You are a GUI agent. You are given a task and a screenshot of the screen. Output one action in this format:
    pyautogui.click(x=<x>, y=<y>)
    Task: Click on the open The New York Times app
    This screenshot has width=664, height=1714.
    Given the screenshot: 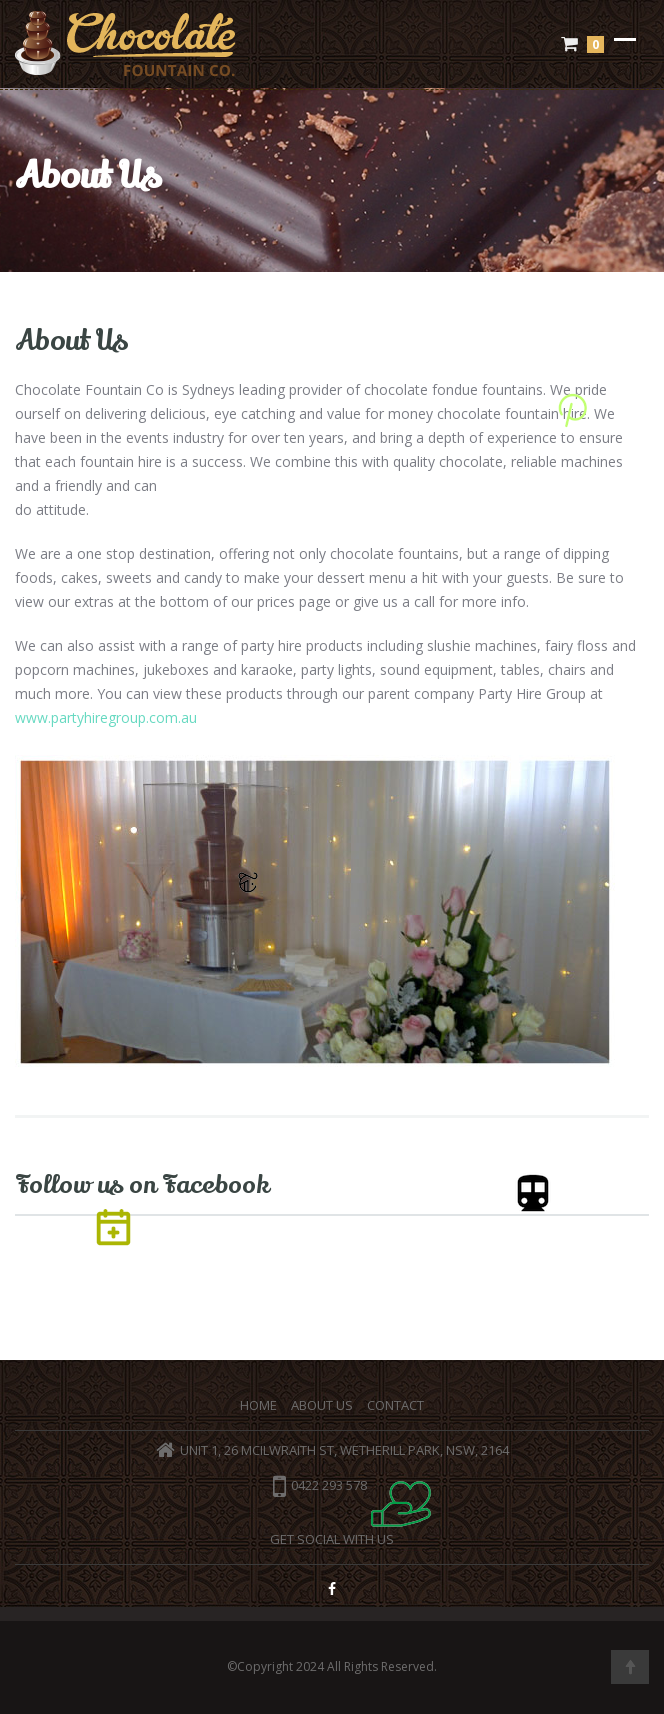 What is the action you would take?
    pyautogui.click(x=248, y=882)
    